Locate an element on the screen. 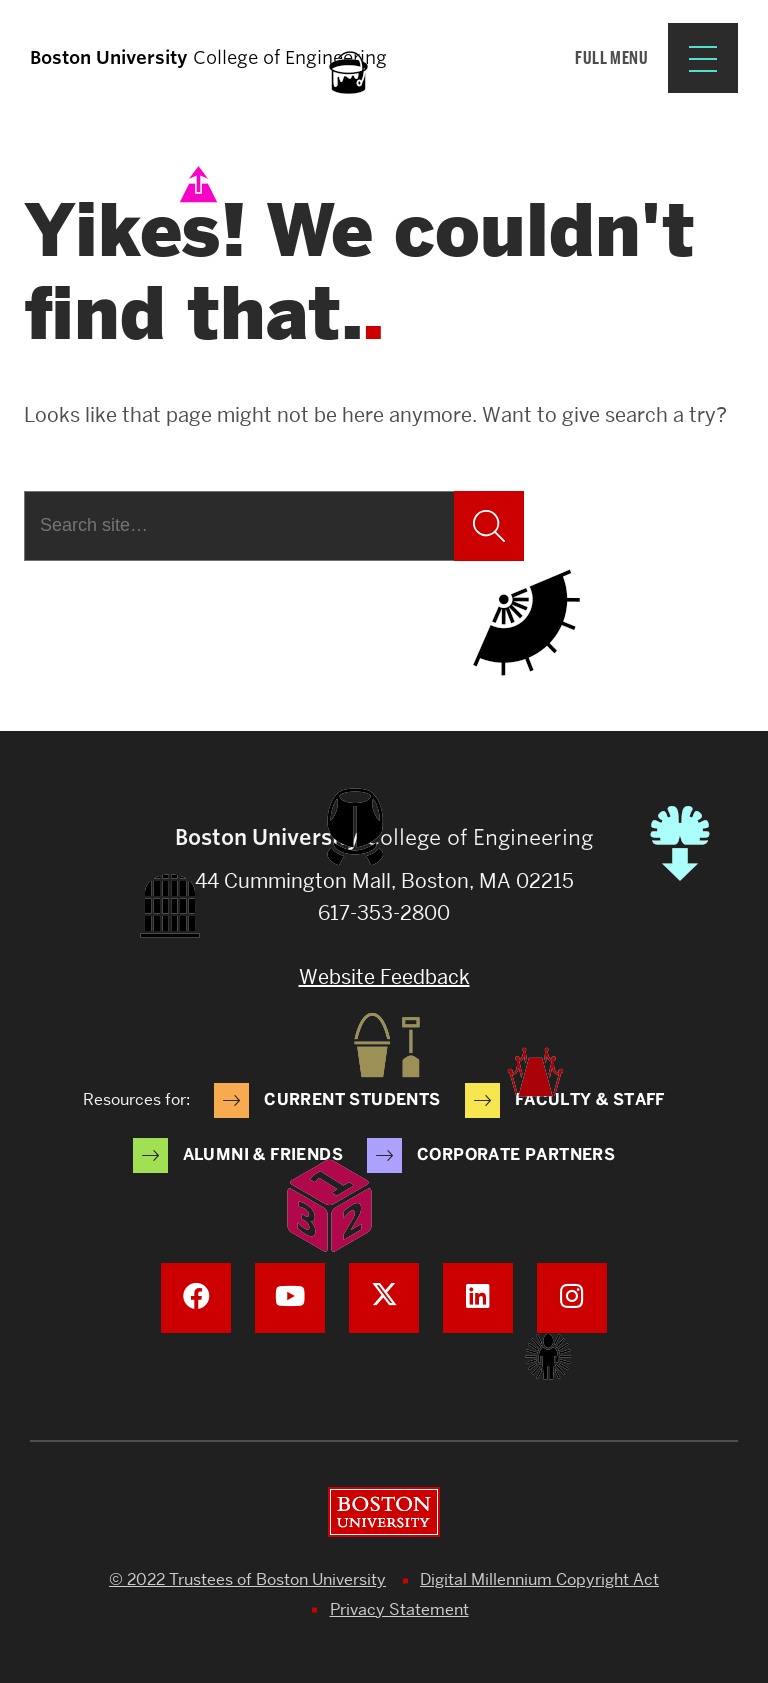 The height and width of the screenshot is (1683, 768). indicates VIP or premium access area is located at coordinates (535, 1071).